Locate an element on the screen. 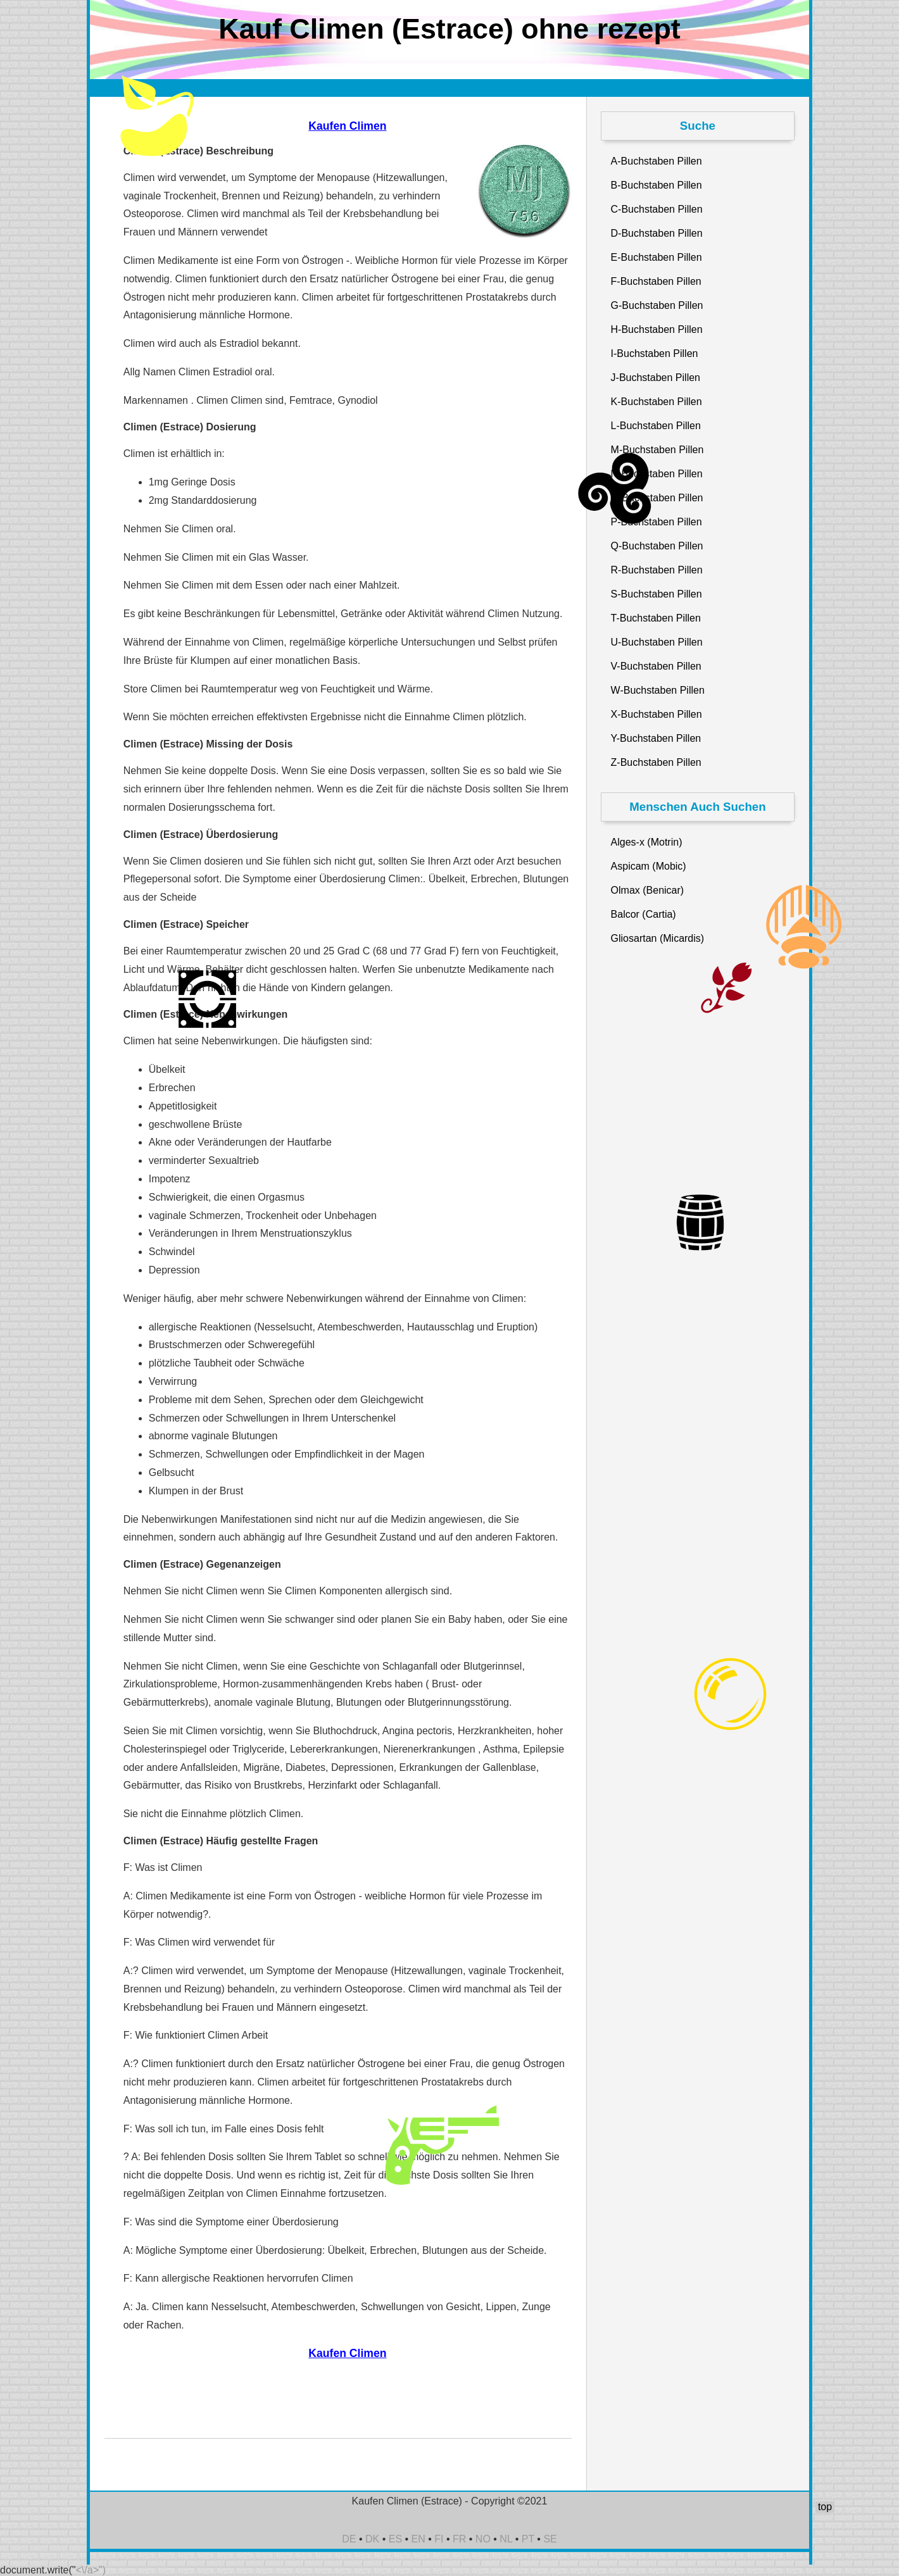 The image size is (899, 2576). access weapons inventory in a game is located at coordinates (443, 2137).